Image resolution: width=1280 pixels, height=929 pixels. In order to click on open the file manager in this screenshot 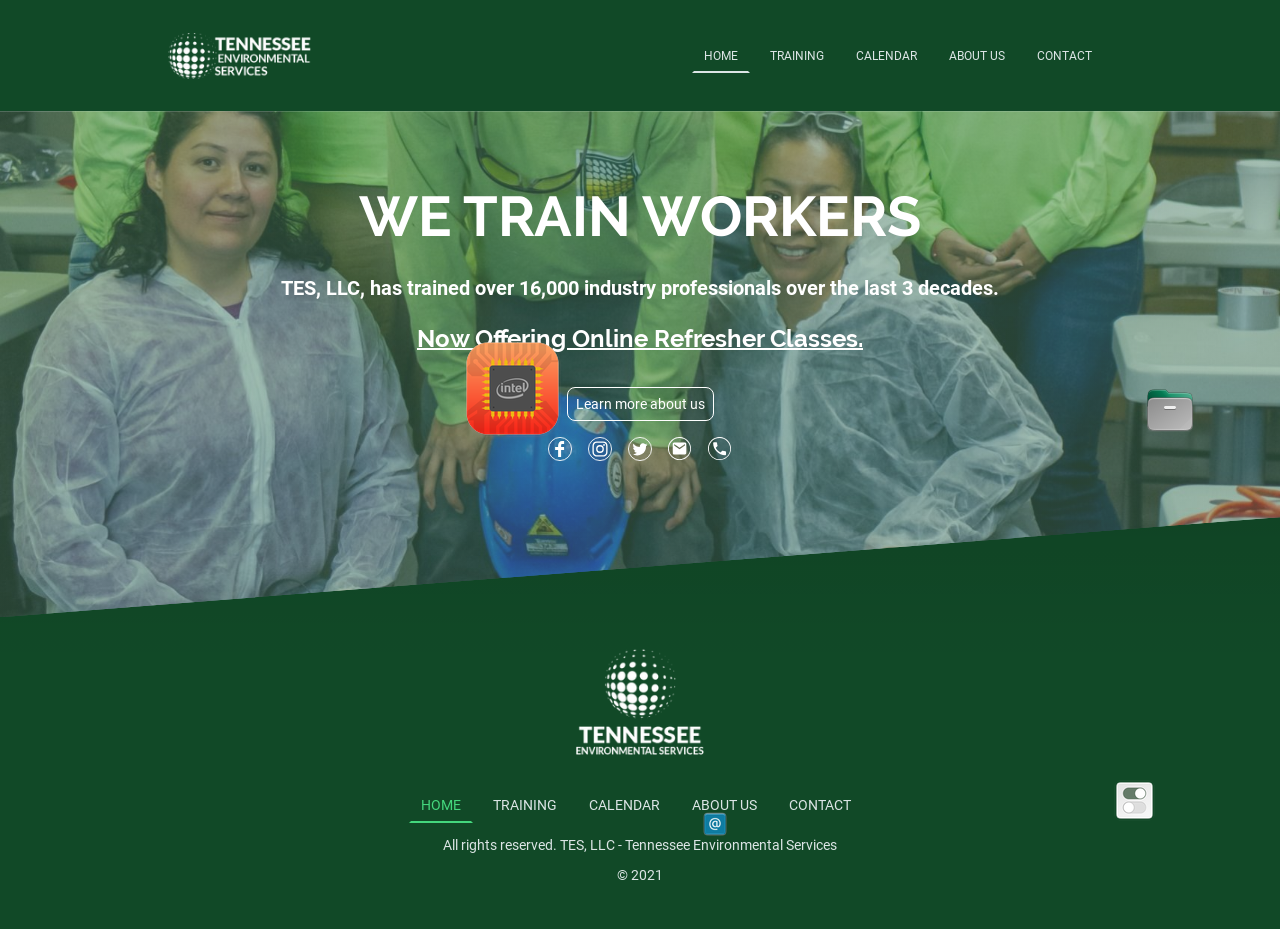, I will do `click(1170, 410)`.